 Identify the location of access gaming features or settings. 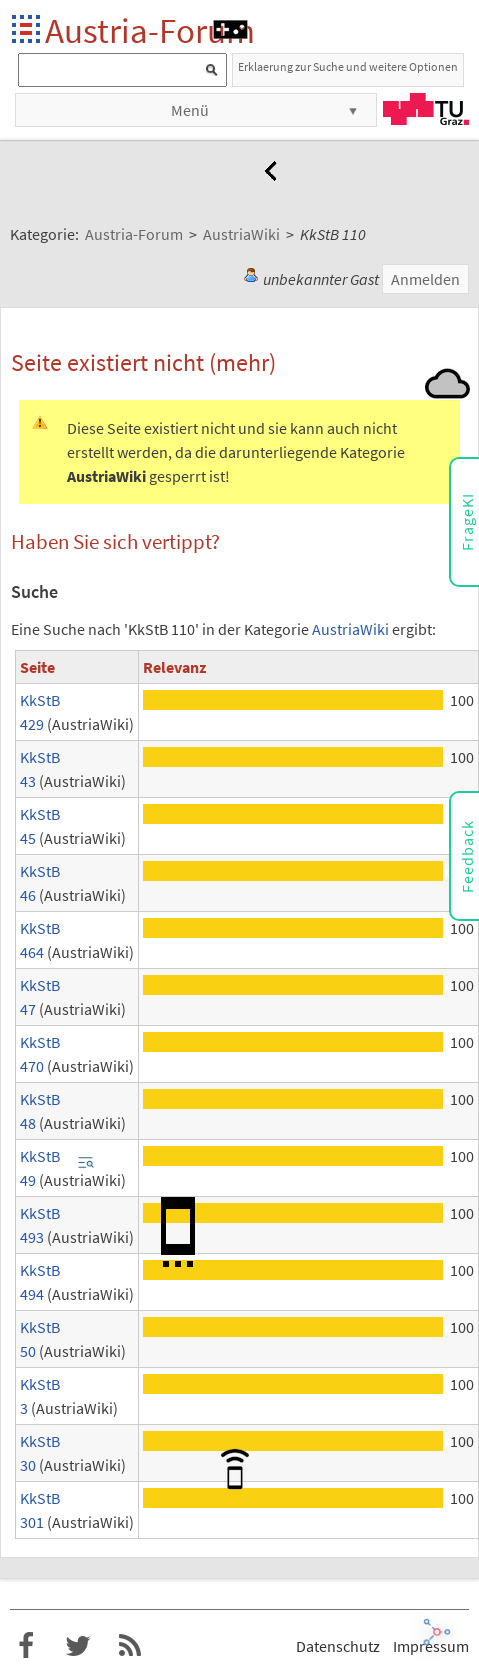
(230, 29).